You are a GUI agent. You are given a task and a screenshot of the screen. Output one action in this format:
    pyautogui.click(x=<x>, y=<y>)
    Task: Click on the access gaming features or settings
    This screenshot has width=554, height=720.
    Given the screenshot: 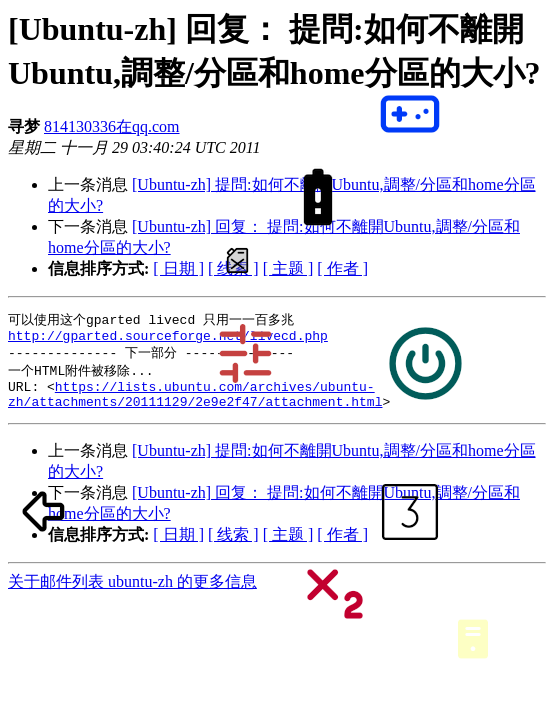 What is the action you would take?
    pyautogui.click(x=410, y=114)
    